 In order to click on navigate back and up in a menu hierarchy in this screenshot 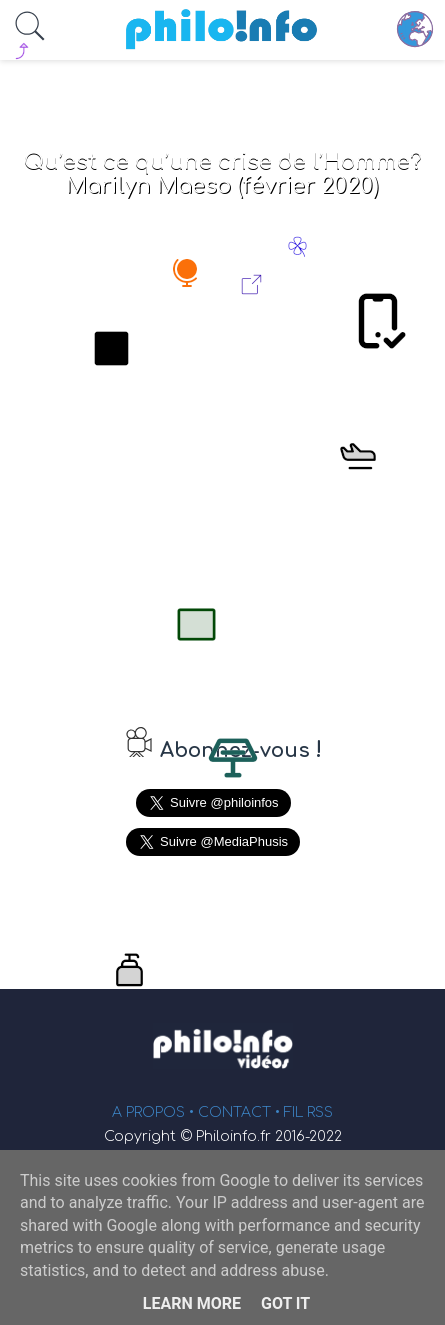, I will do `click(22, 51)`.